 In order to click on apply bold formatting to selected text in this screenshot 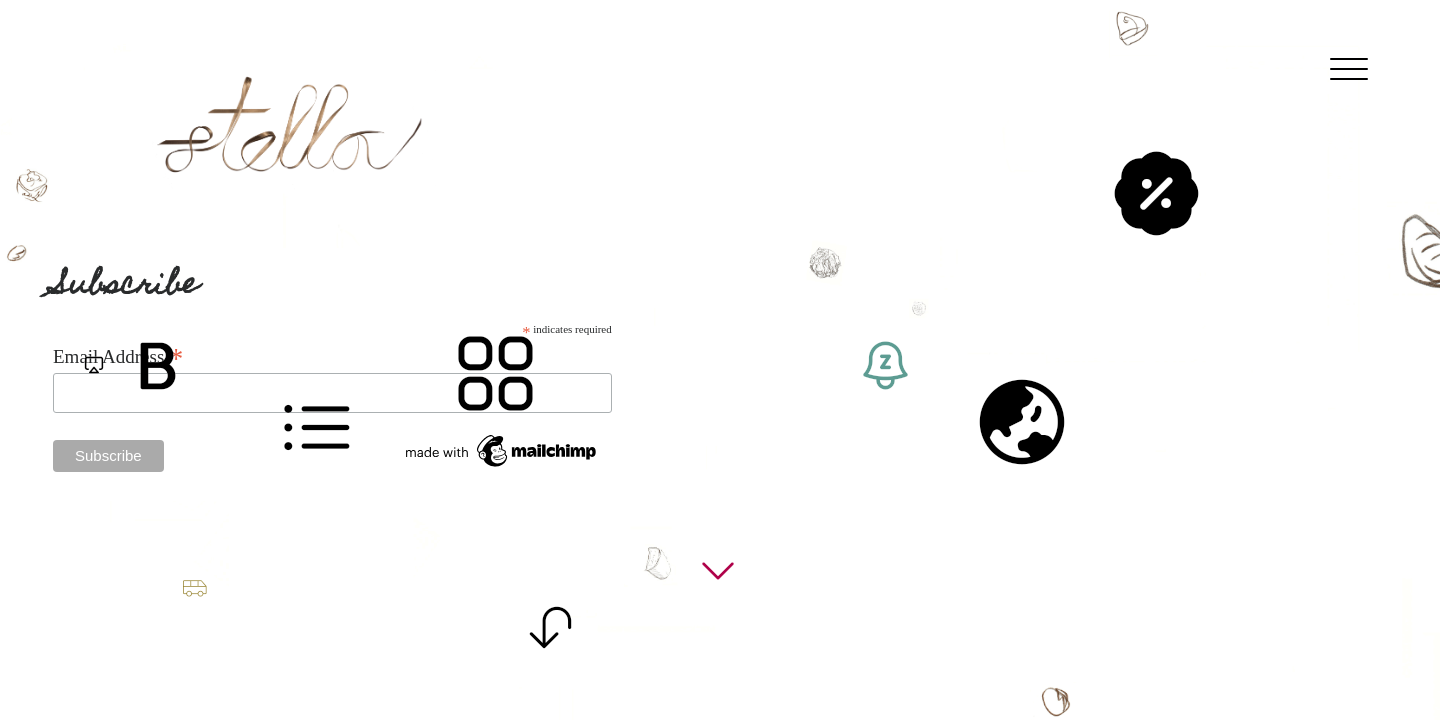, I will do `click(158, 366)`.